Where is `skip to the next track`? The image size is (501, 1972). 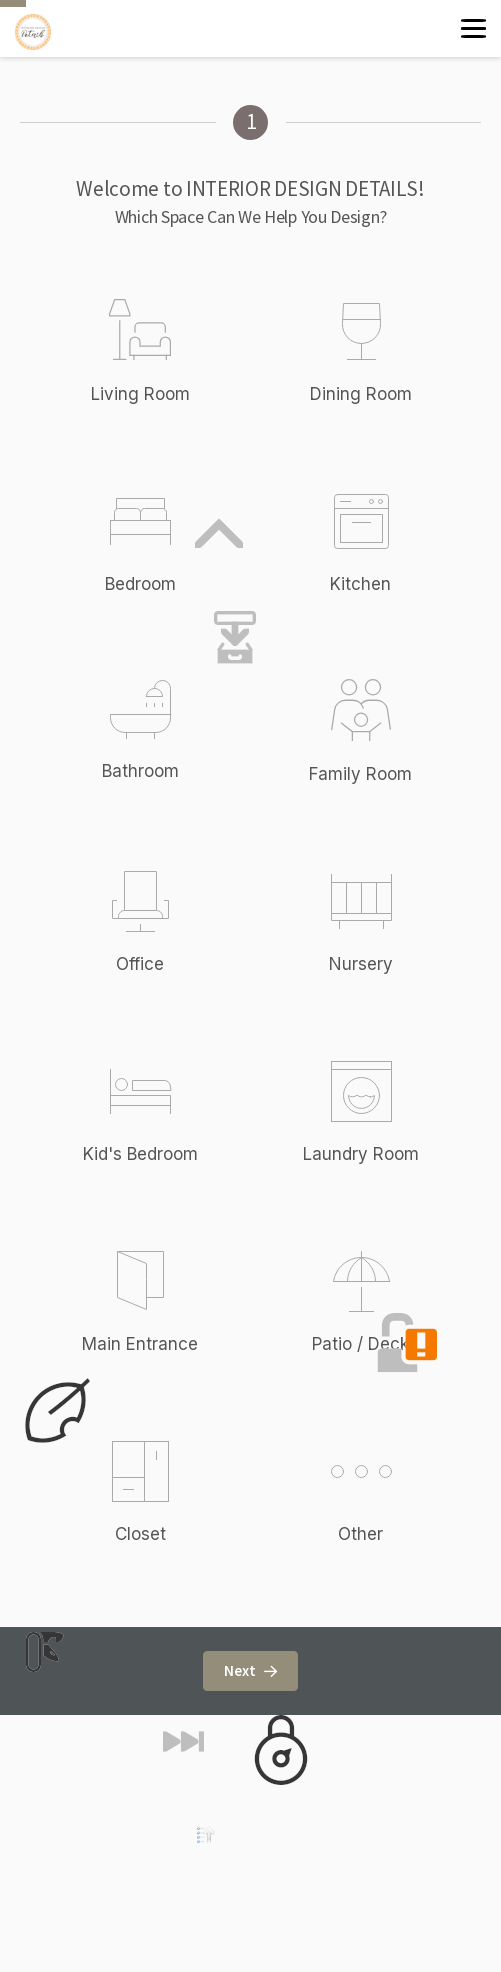 skip to the next track is located at coordinates (183, 1741).